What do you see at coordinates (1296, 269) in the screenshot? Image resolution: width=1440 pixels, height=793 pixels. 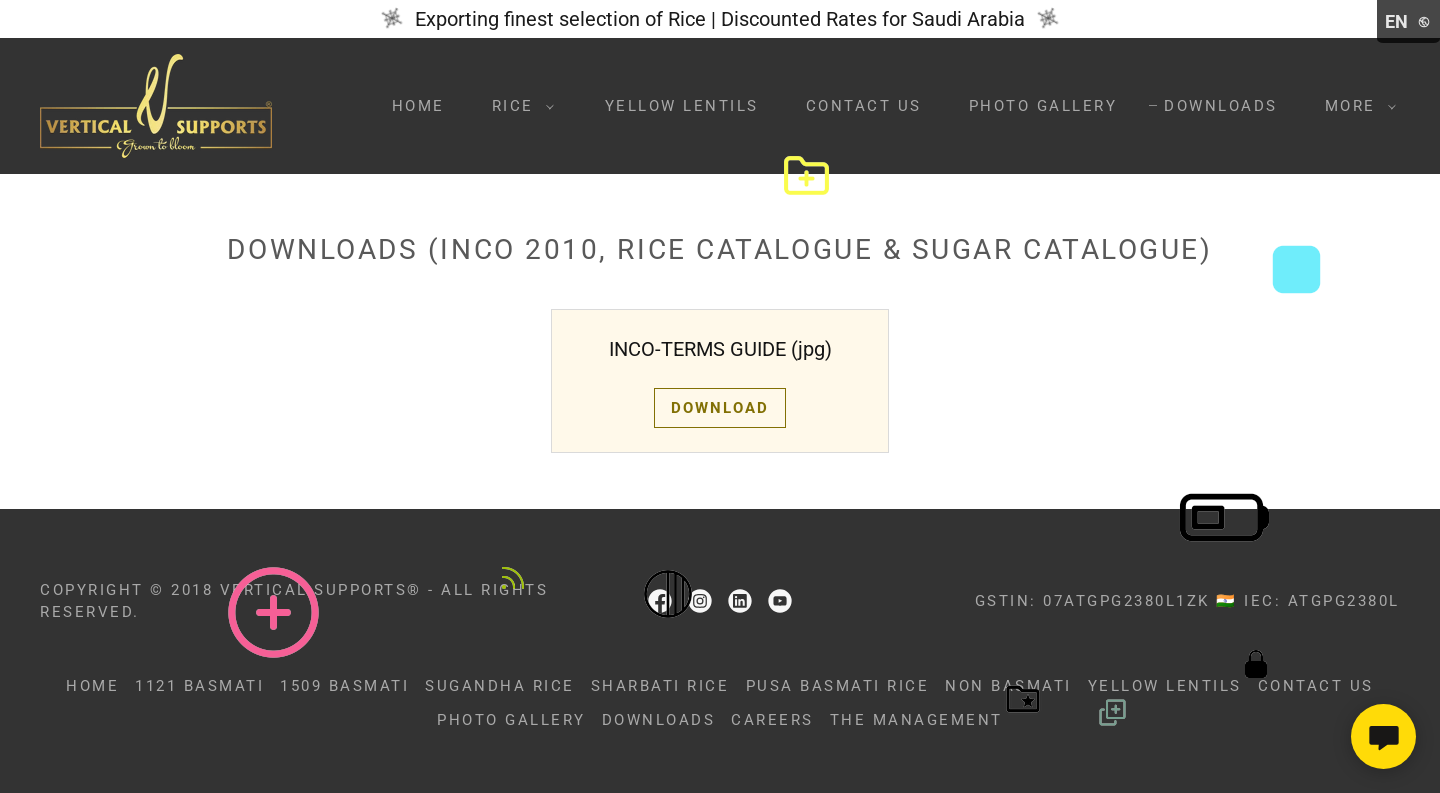 I see `stop media playback` at bounding box center [1296, 269].